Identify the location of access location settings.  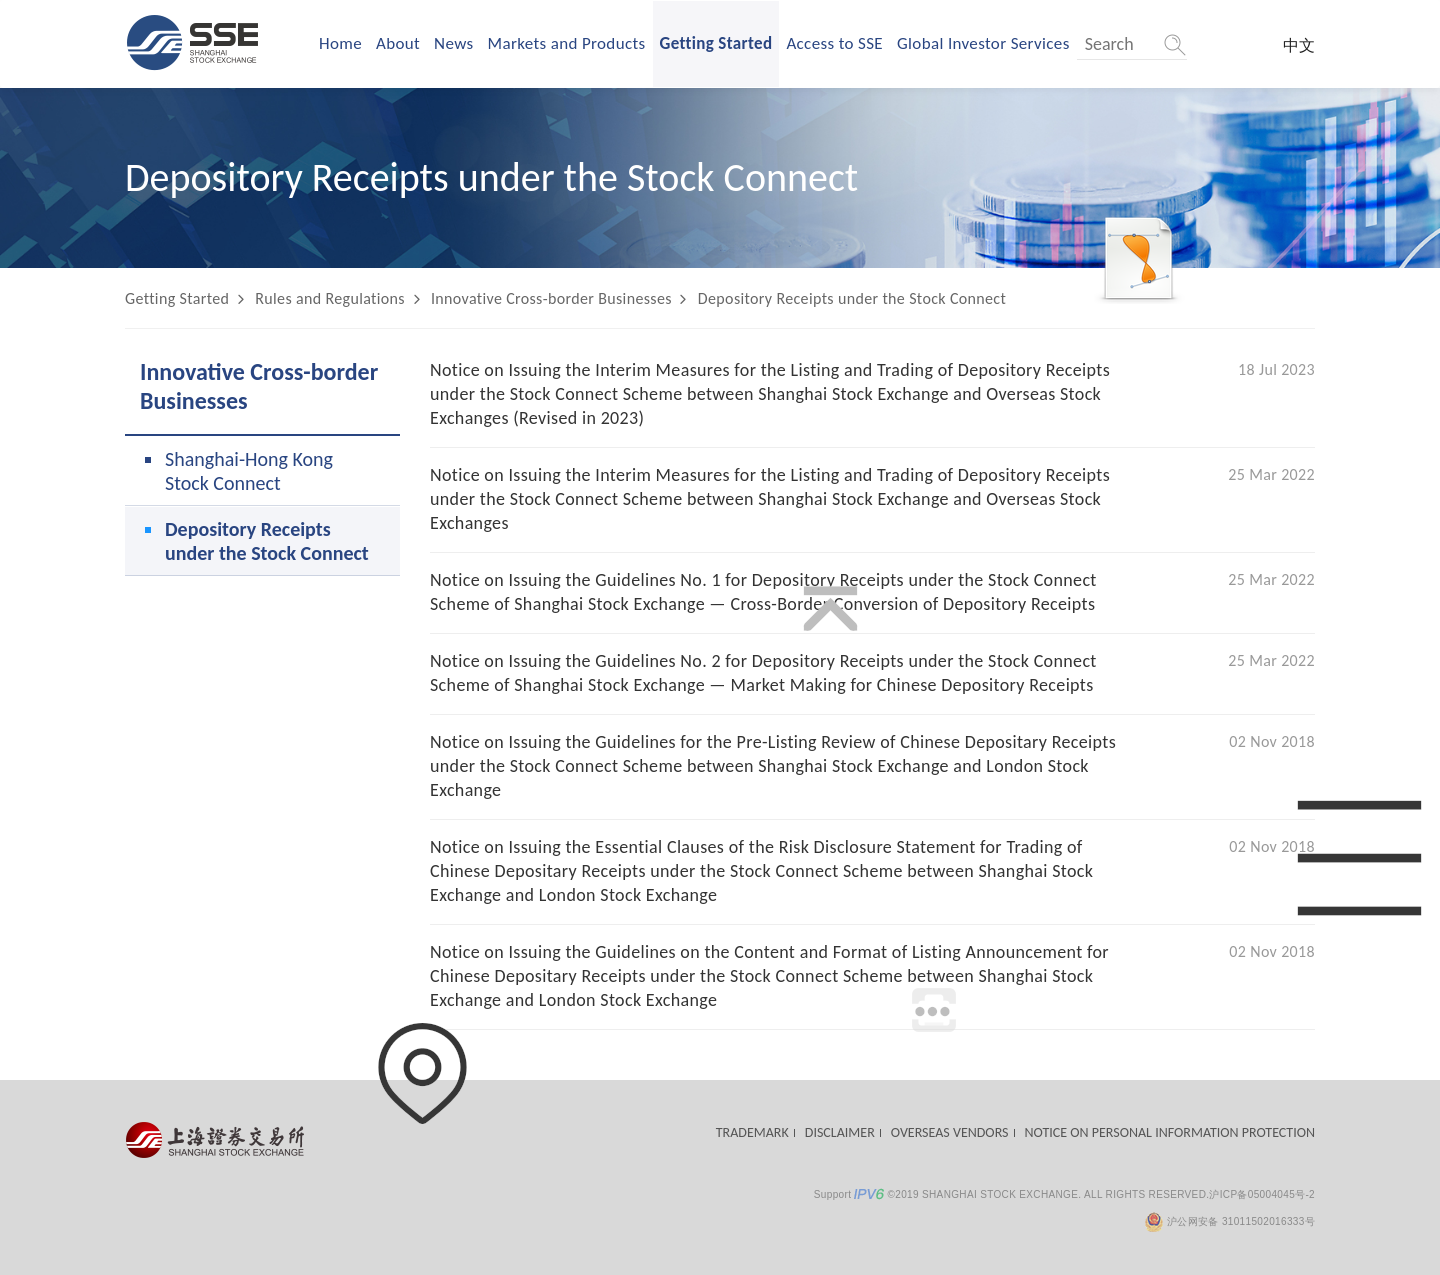
(422, 1073).